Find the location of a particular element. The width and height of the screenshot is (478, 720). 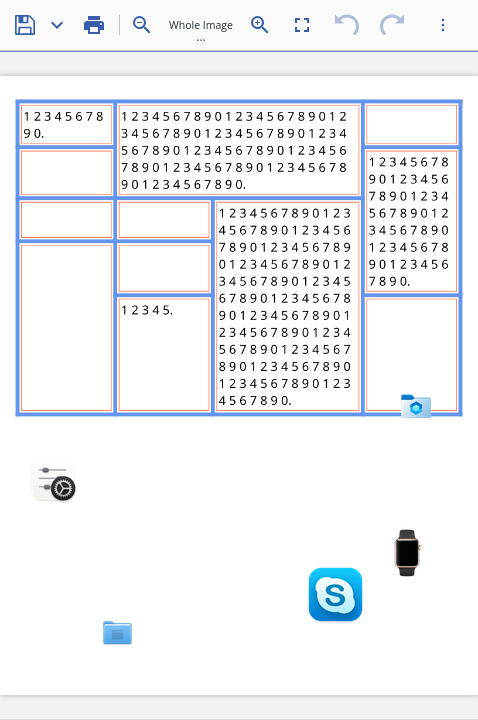

open web design projects folder is located at coordinates (117, 632).